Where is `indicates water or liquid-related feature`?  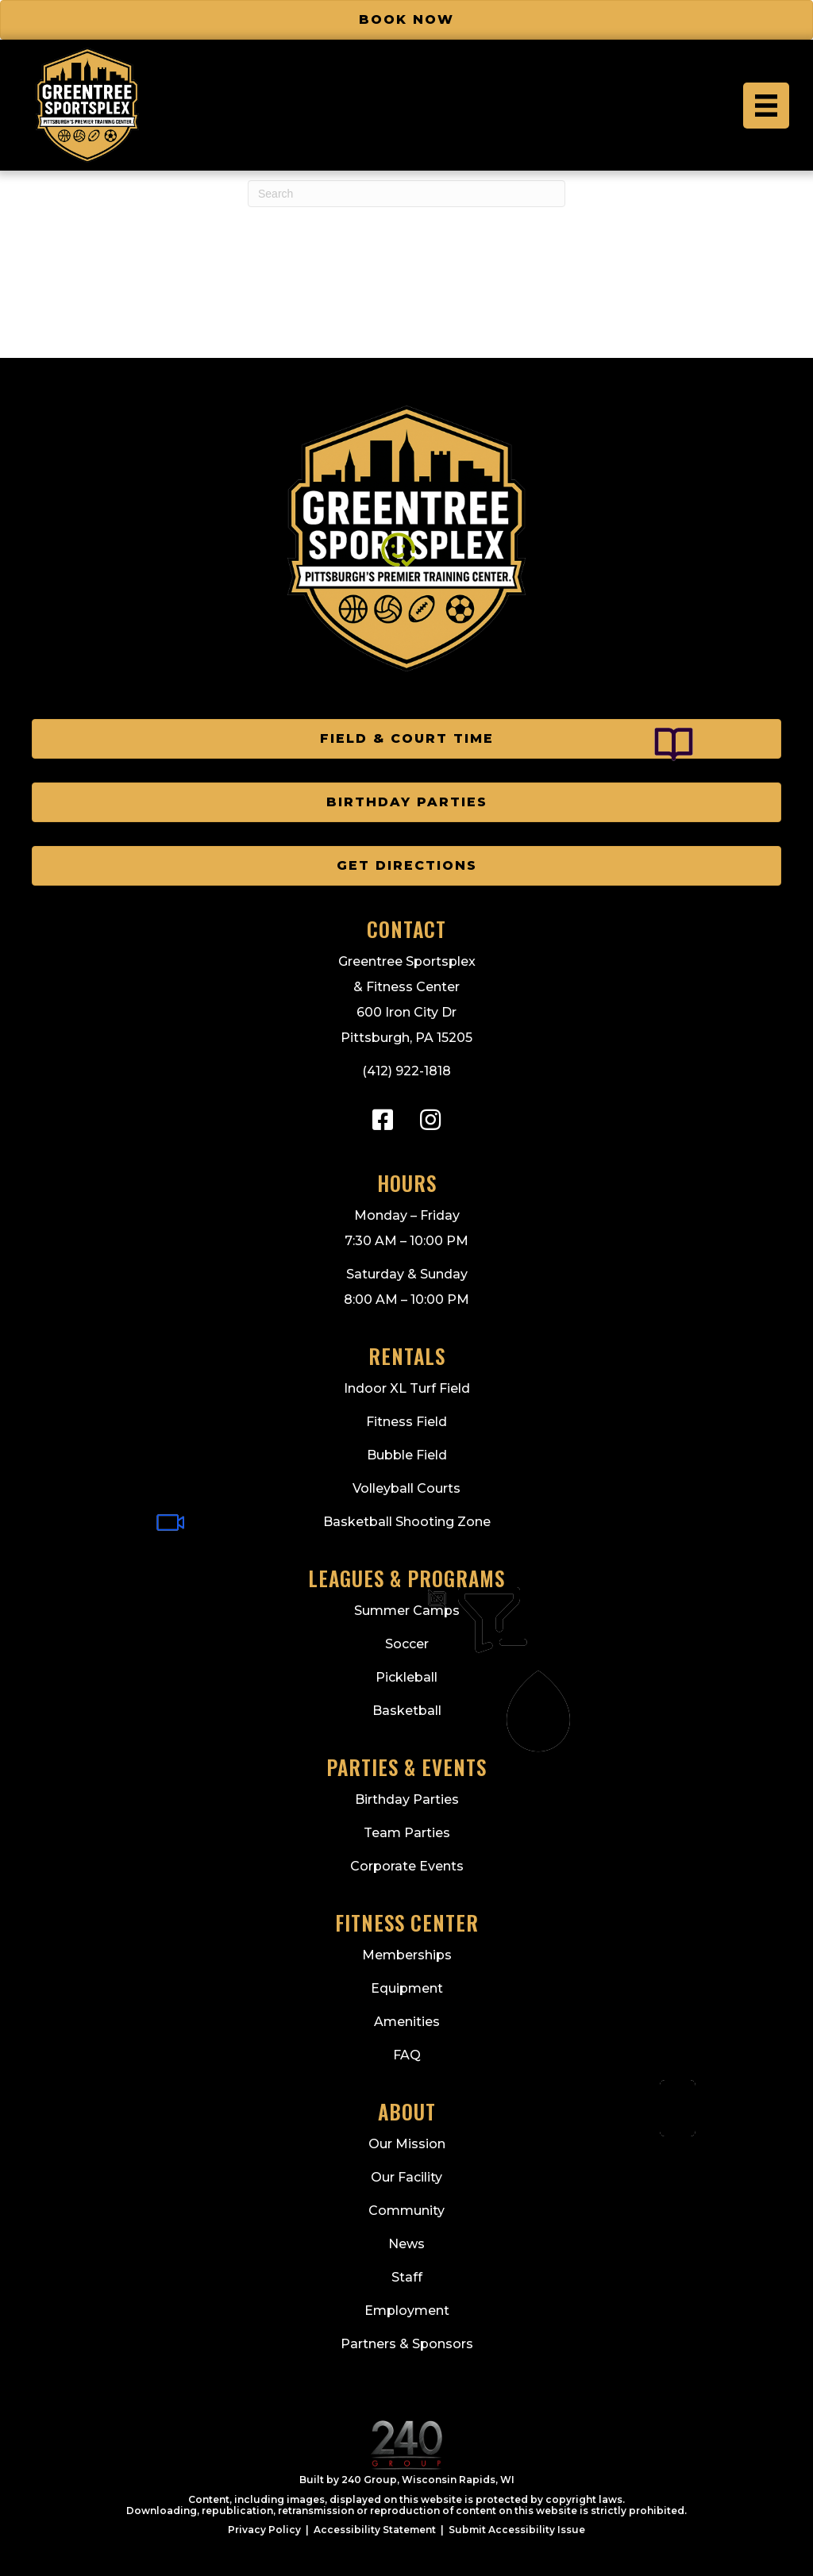
indicates water or liquid-related feature is located at coordinates (538, 1714).